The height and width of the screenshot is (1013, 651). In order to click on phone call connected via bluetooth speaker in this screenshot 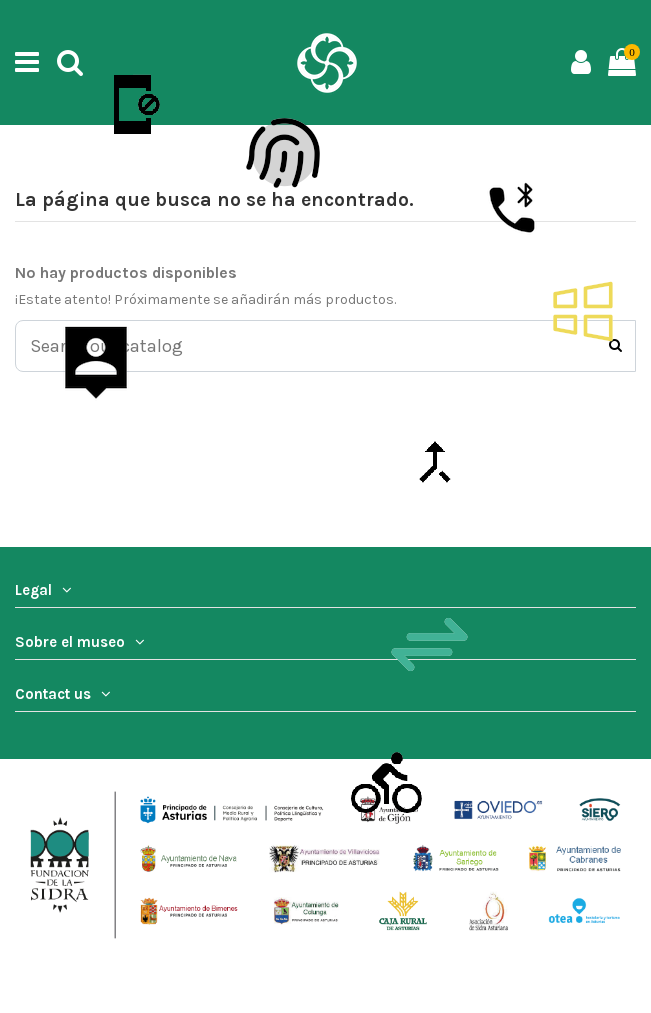, I will do `click(512, 210)`.